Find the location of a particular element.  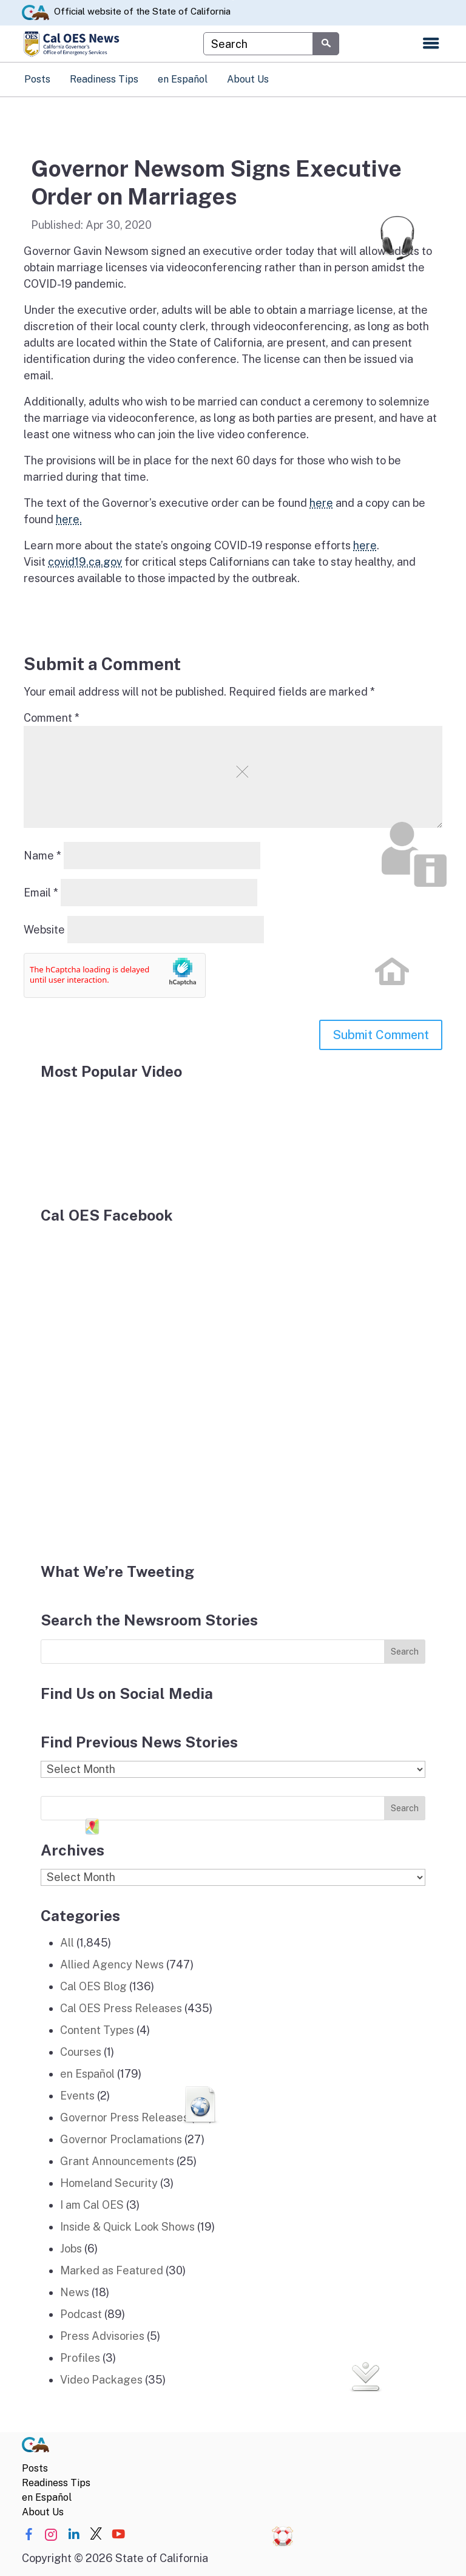

delete or remove an item is located at coordinates (236, 765).